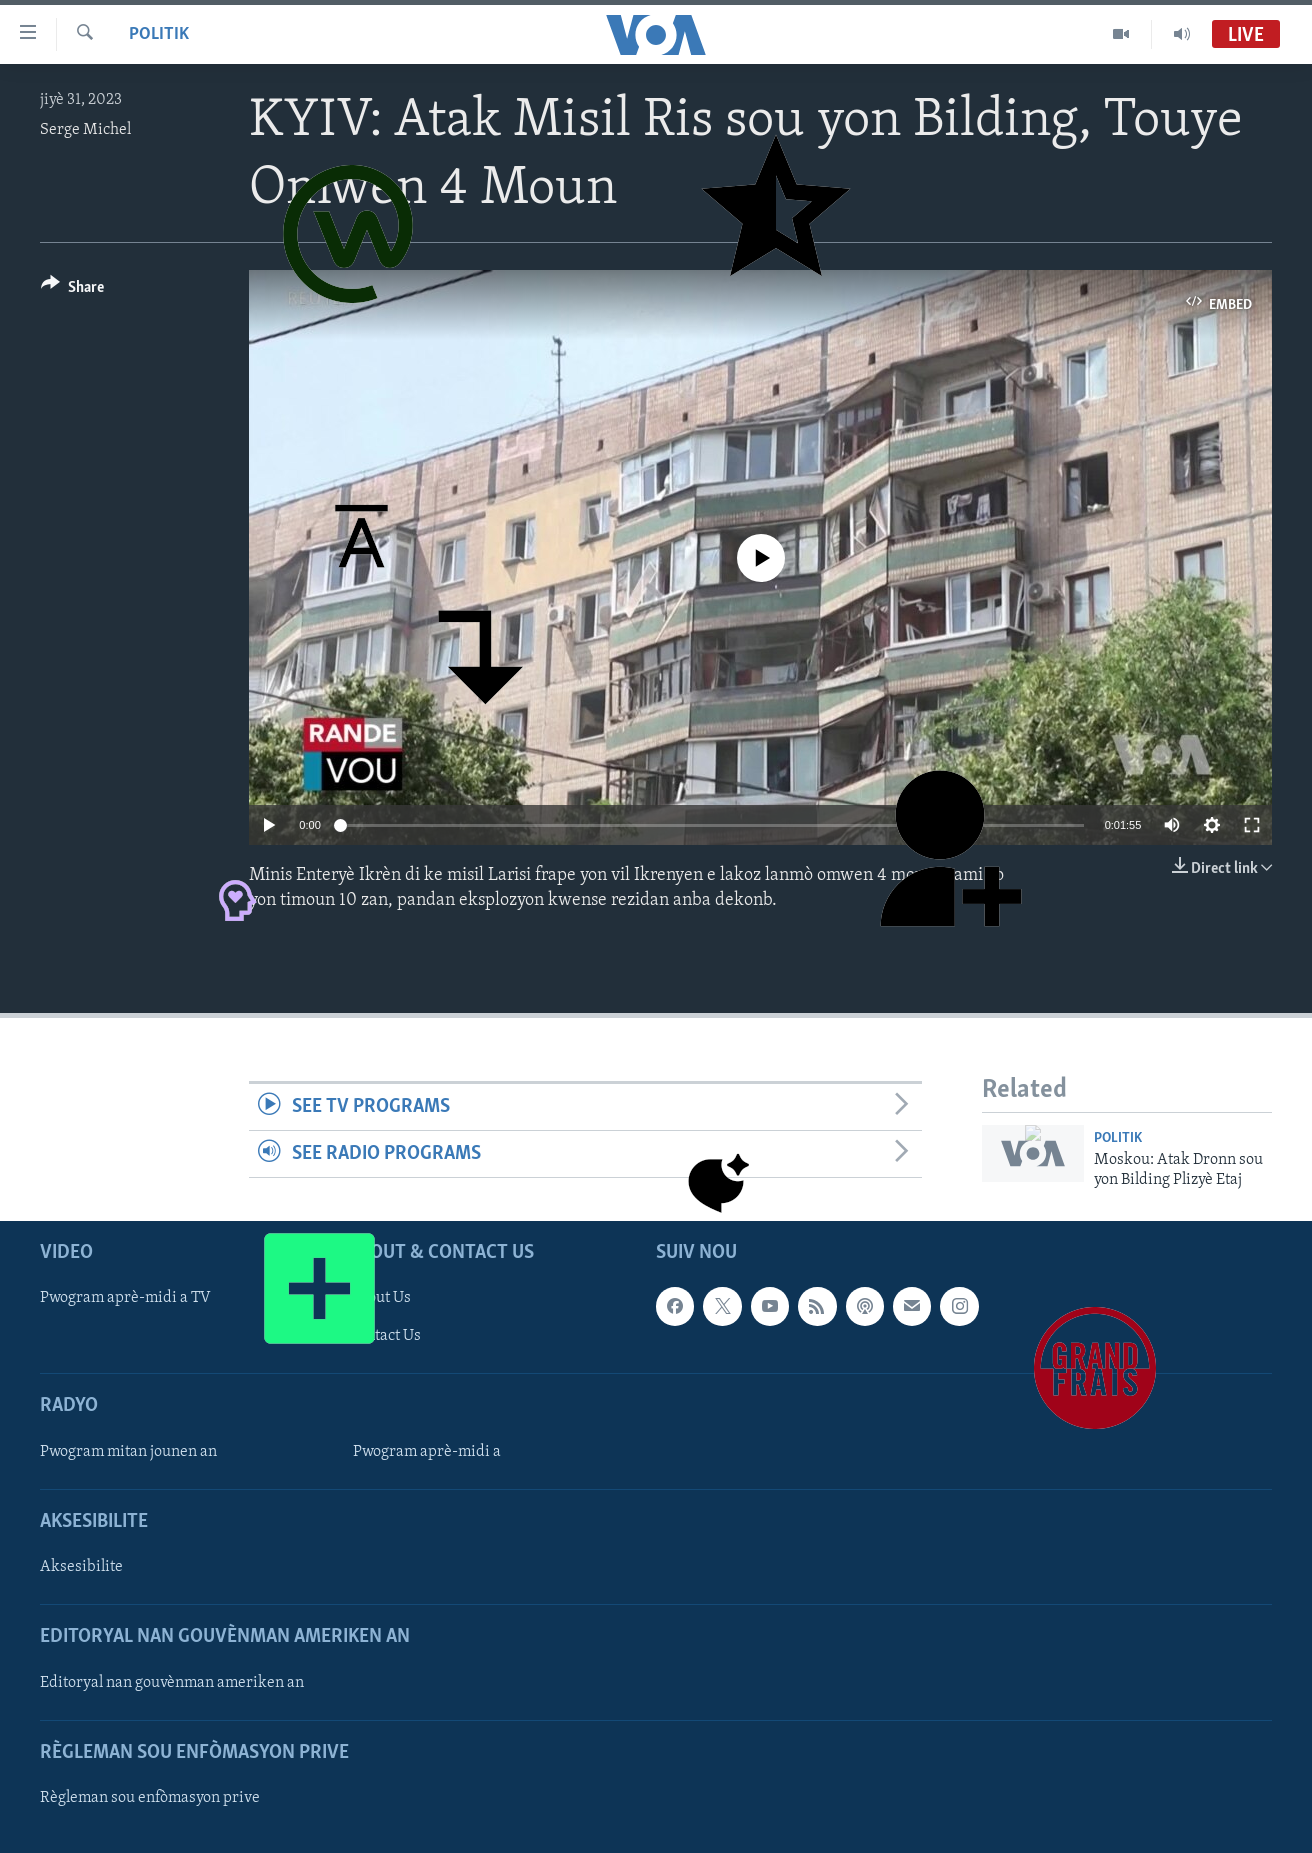  I want to click on add a new item or content, so click(319, 1288).